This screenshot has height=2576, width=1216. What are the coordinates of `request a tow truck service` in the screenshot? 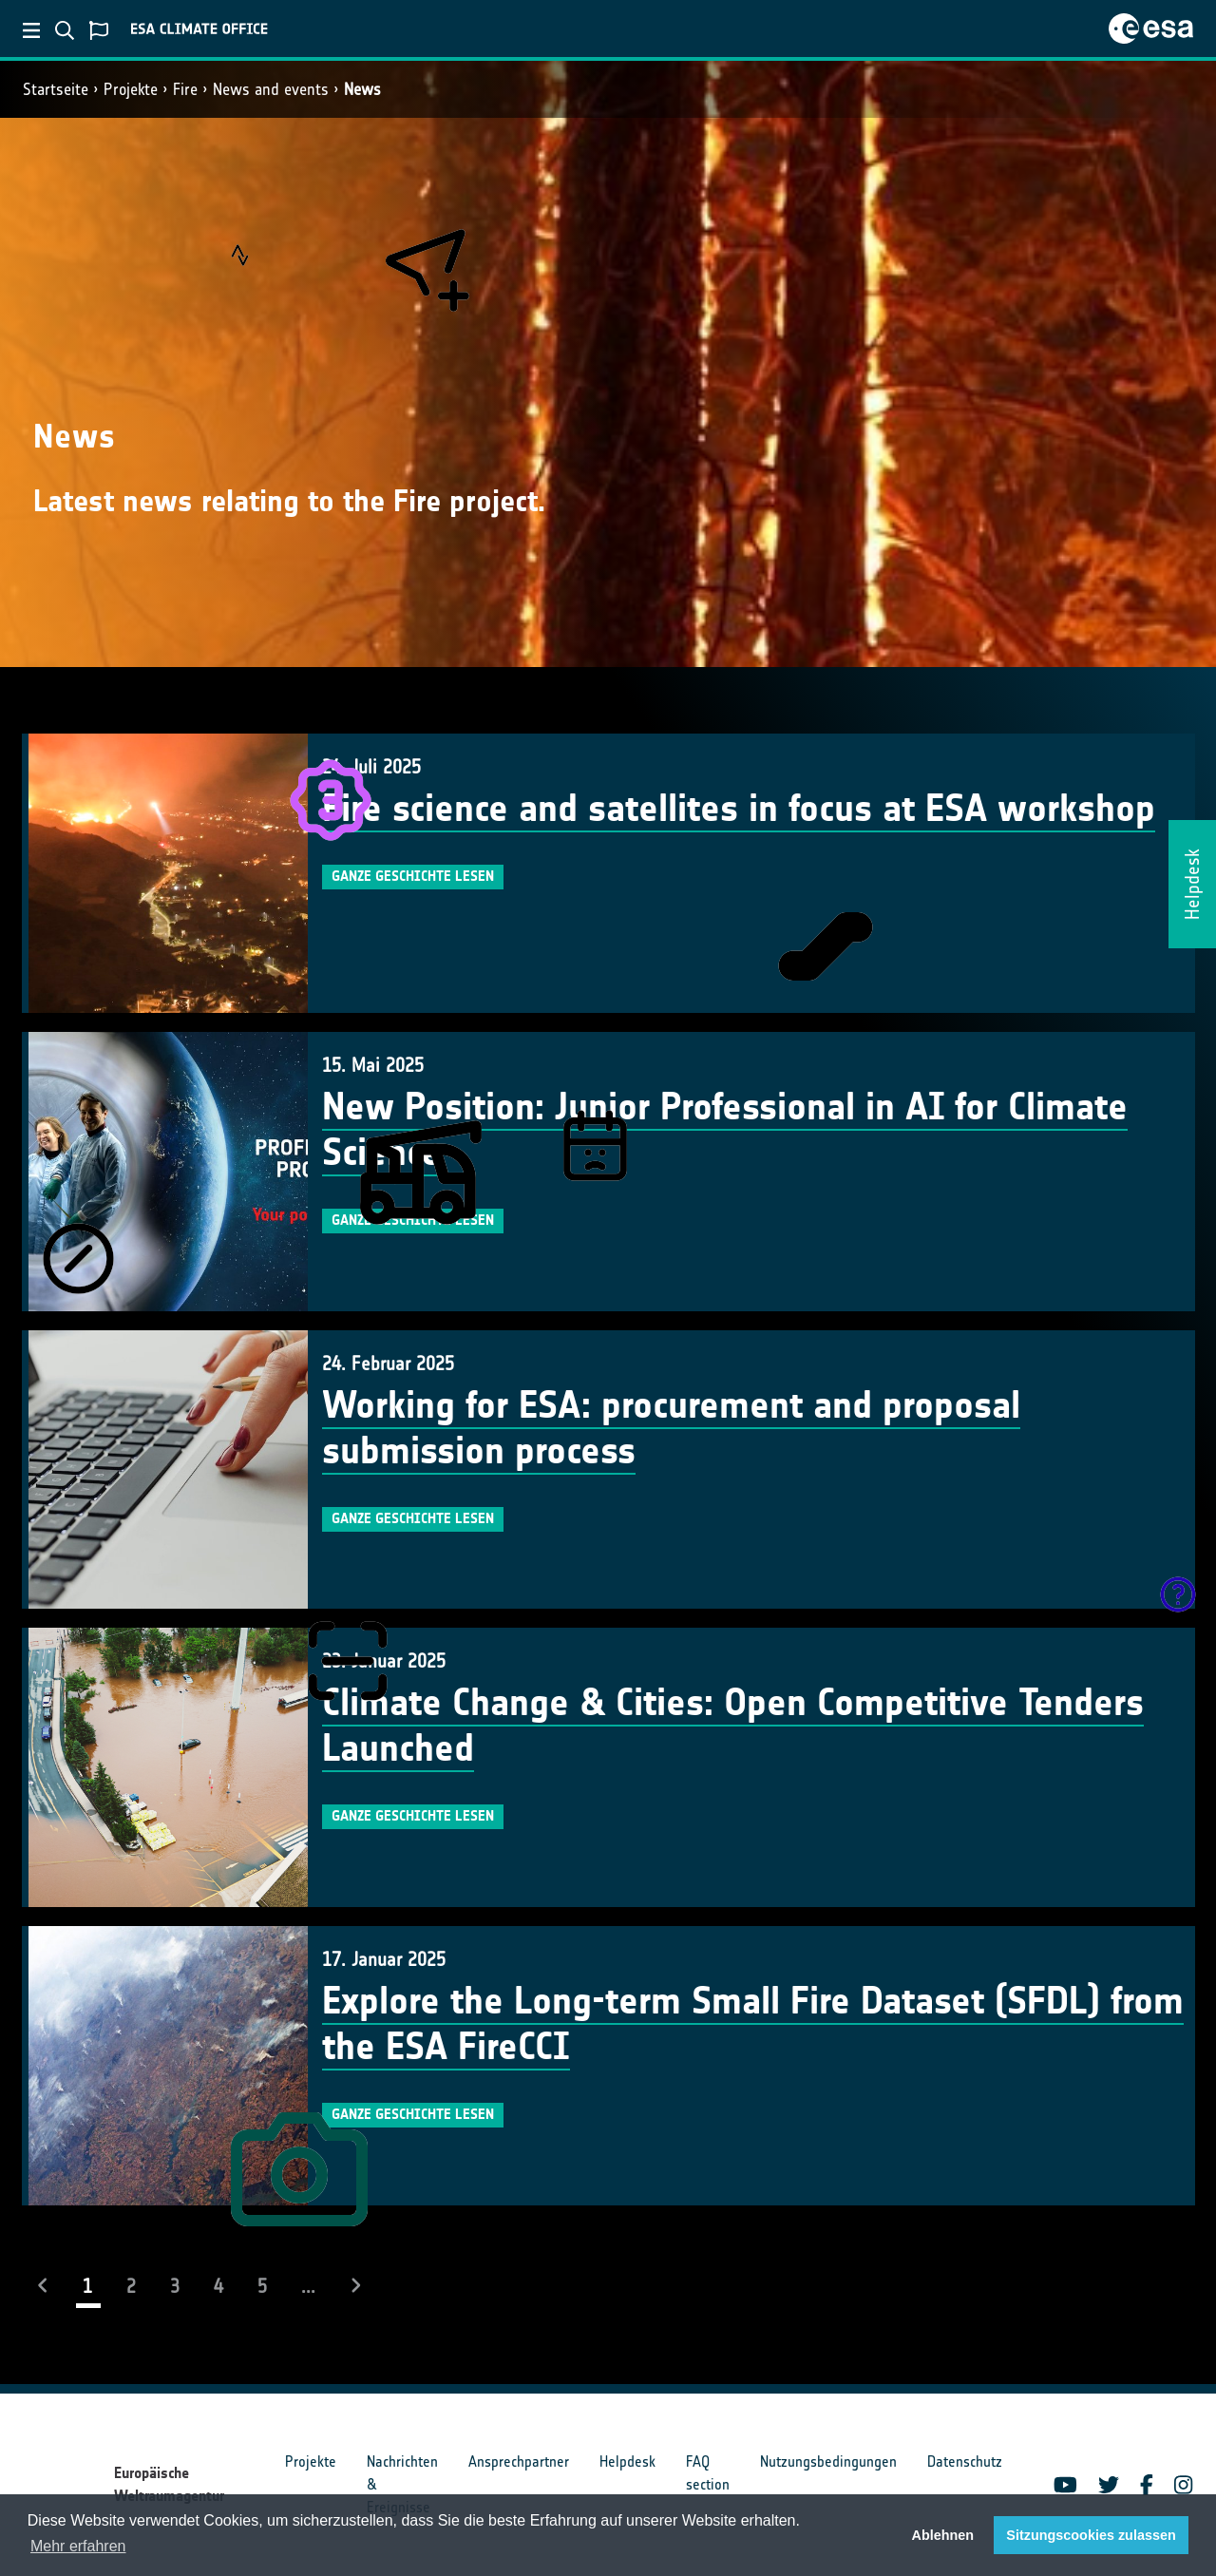 It's located at (418, 1178).